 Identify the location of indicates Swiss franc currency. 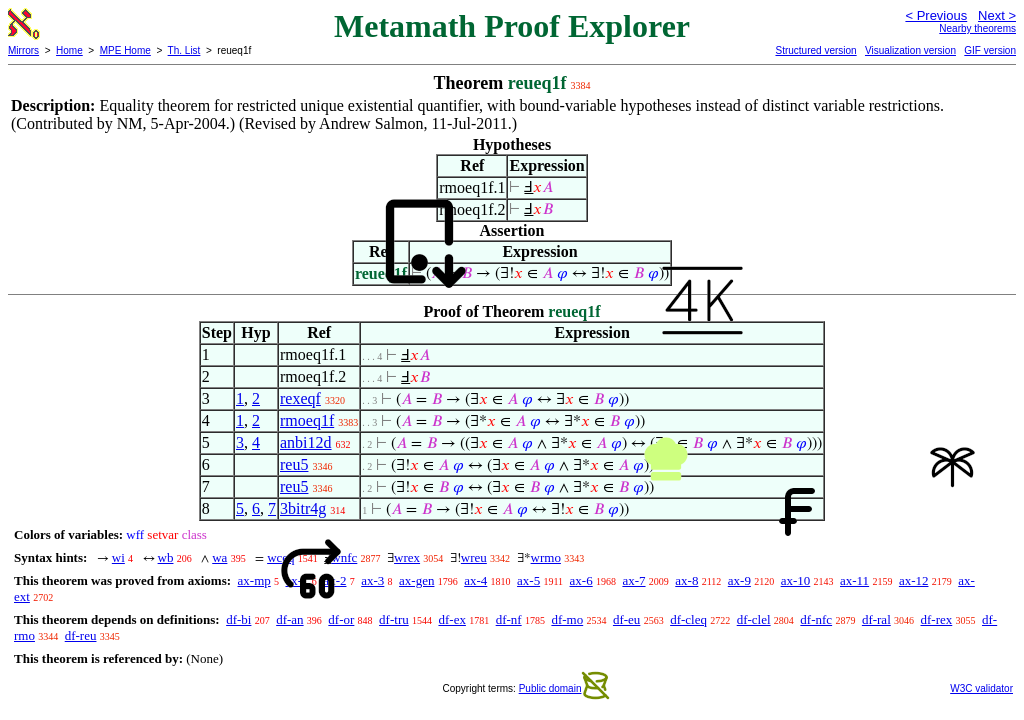
(797, 512).